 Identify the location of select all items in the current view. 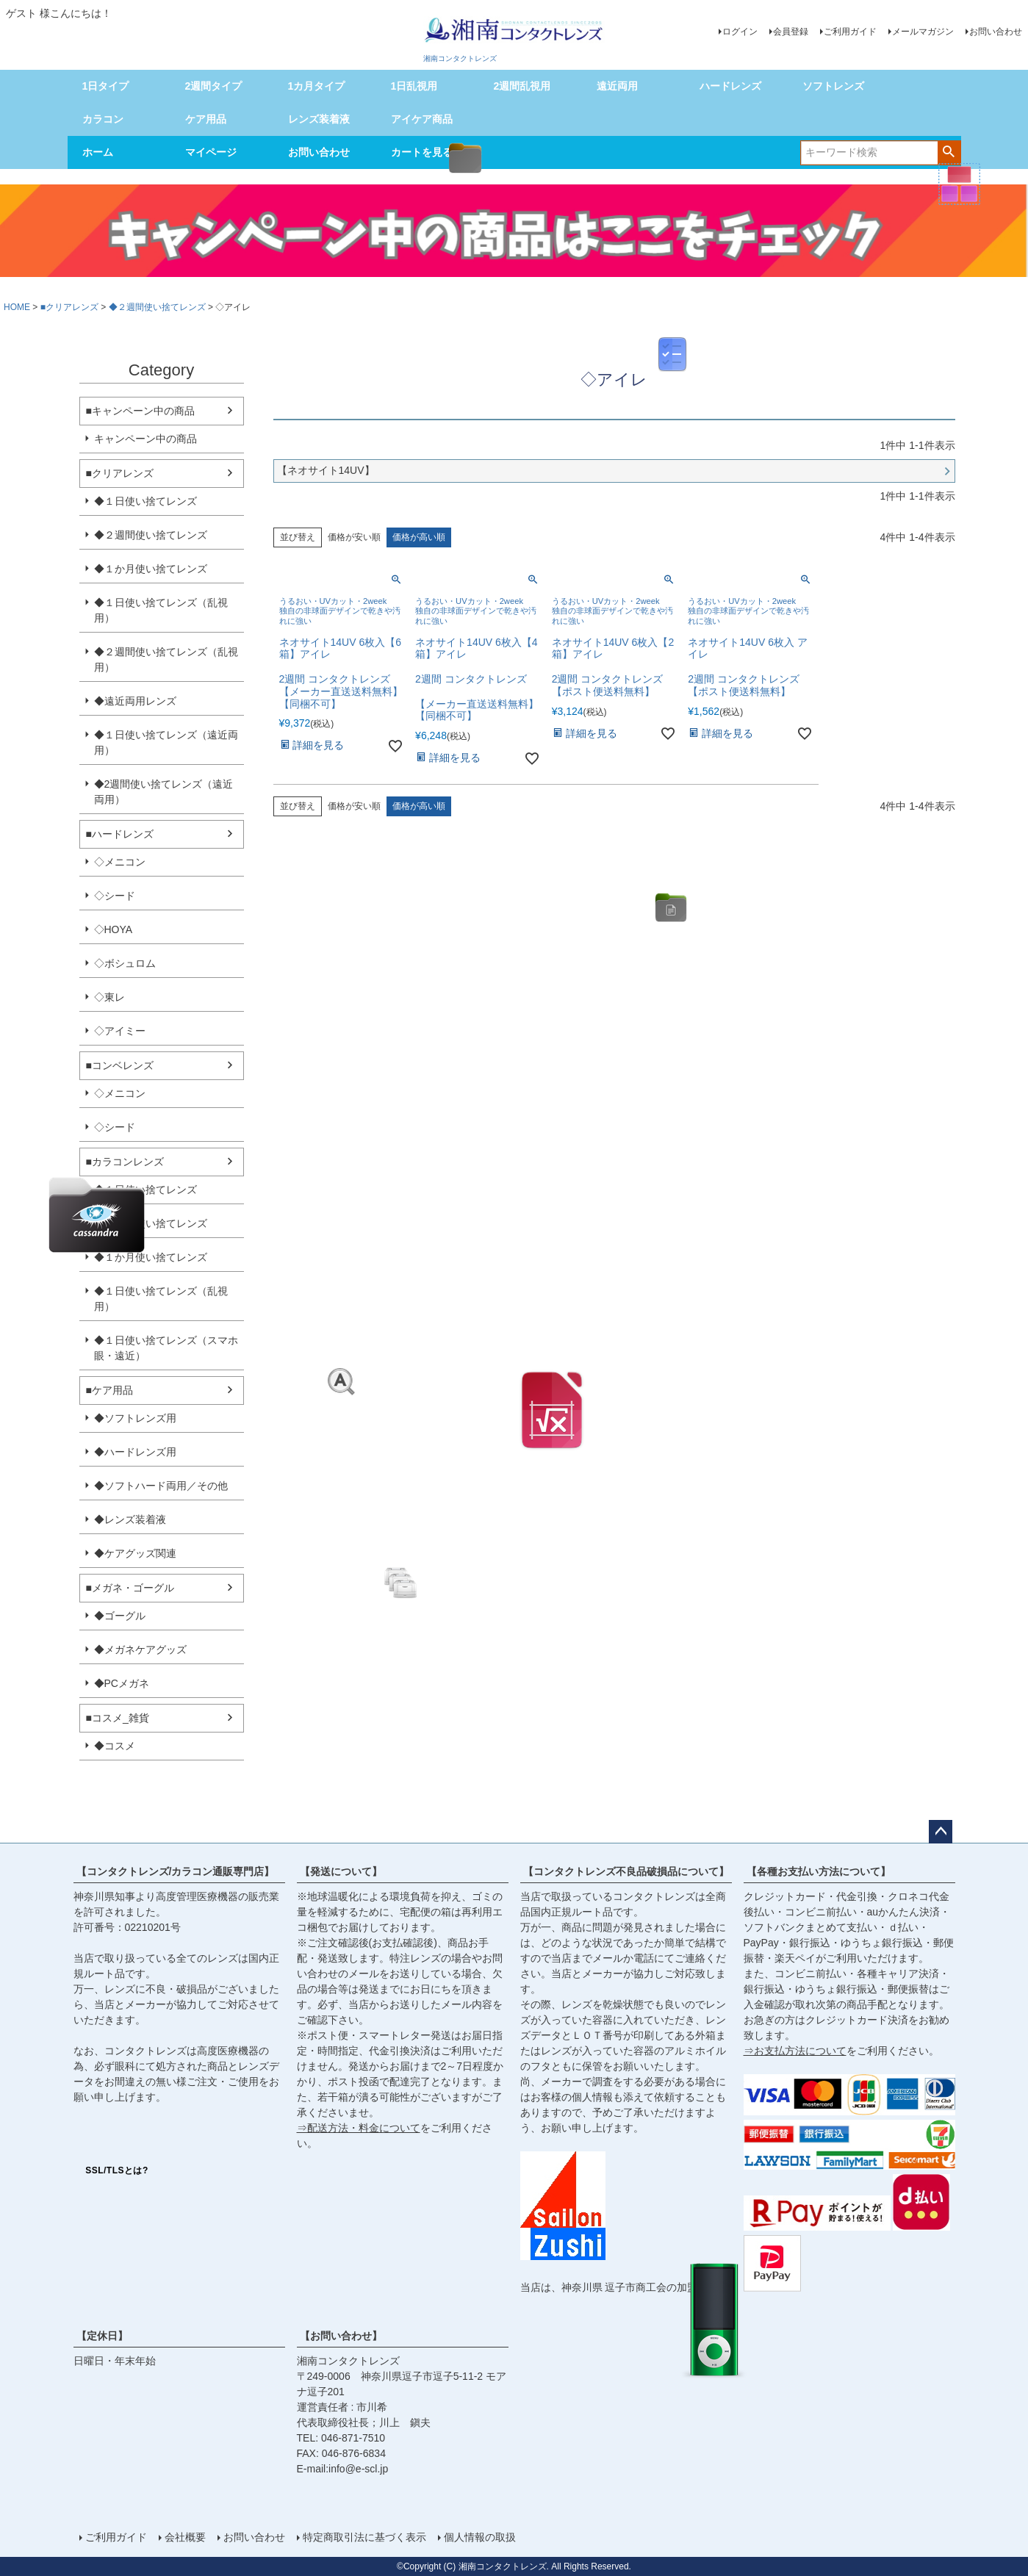
(959, 184).